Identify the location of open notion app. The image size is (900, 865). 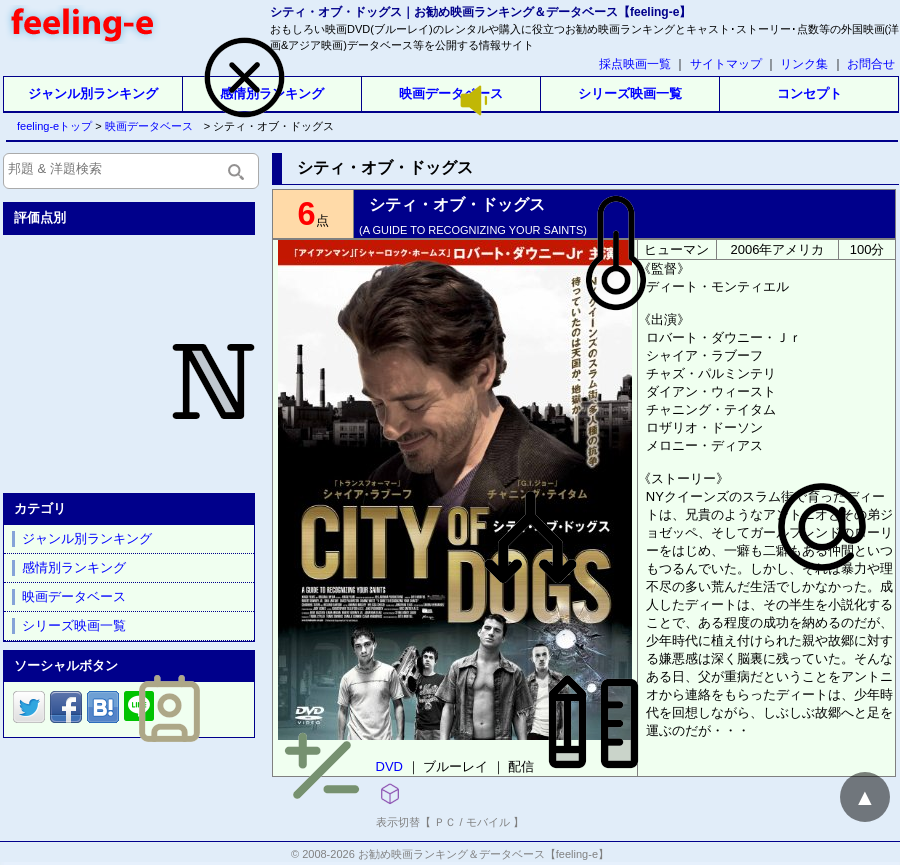
(213, 381).